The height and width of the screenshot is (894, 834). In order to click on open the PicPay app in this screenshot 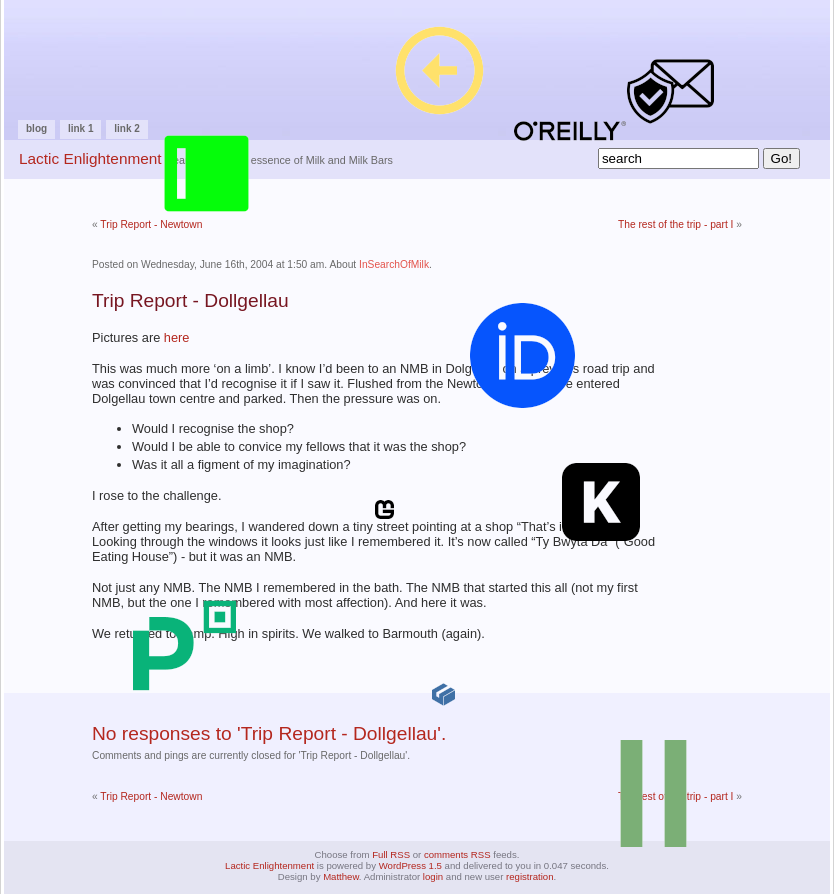, I will do `click(184, 645)`.